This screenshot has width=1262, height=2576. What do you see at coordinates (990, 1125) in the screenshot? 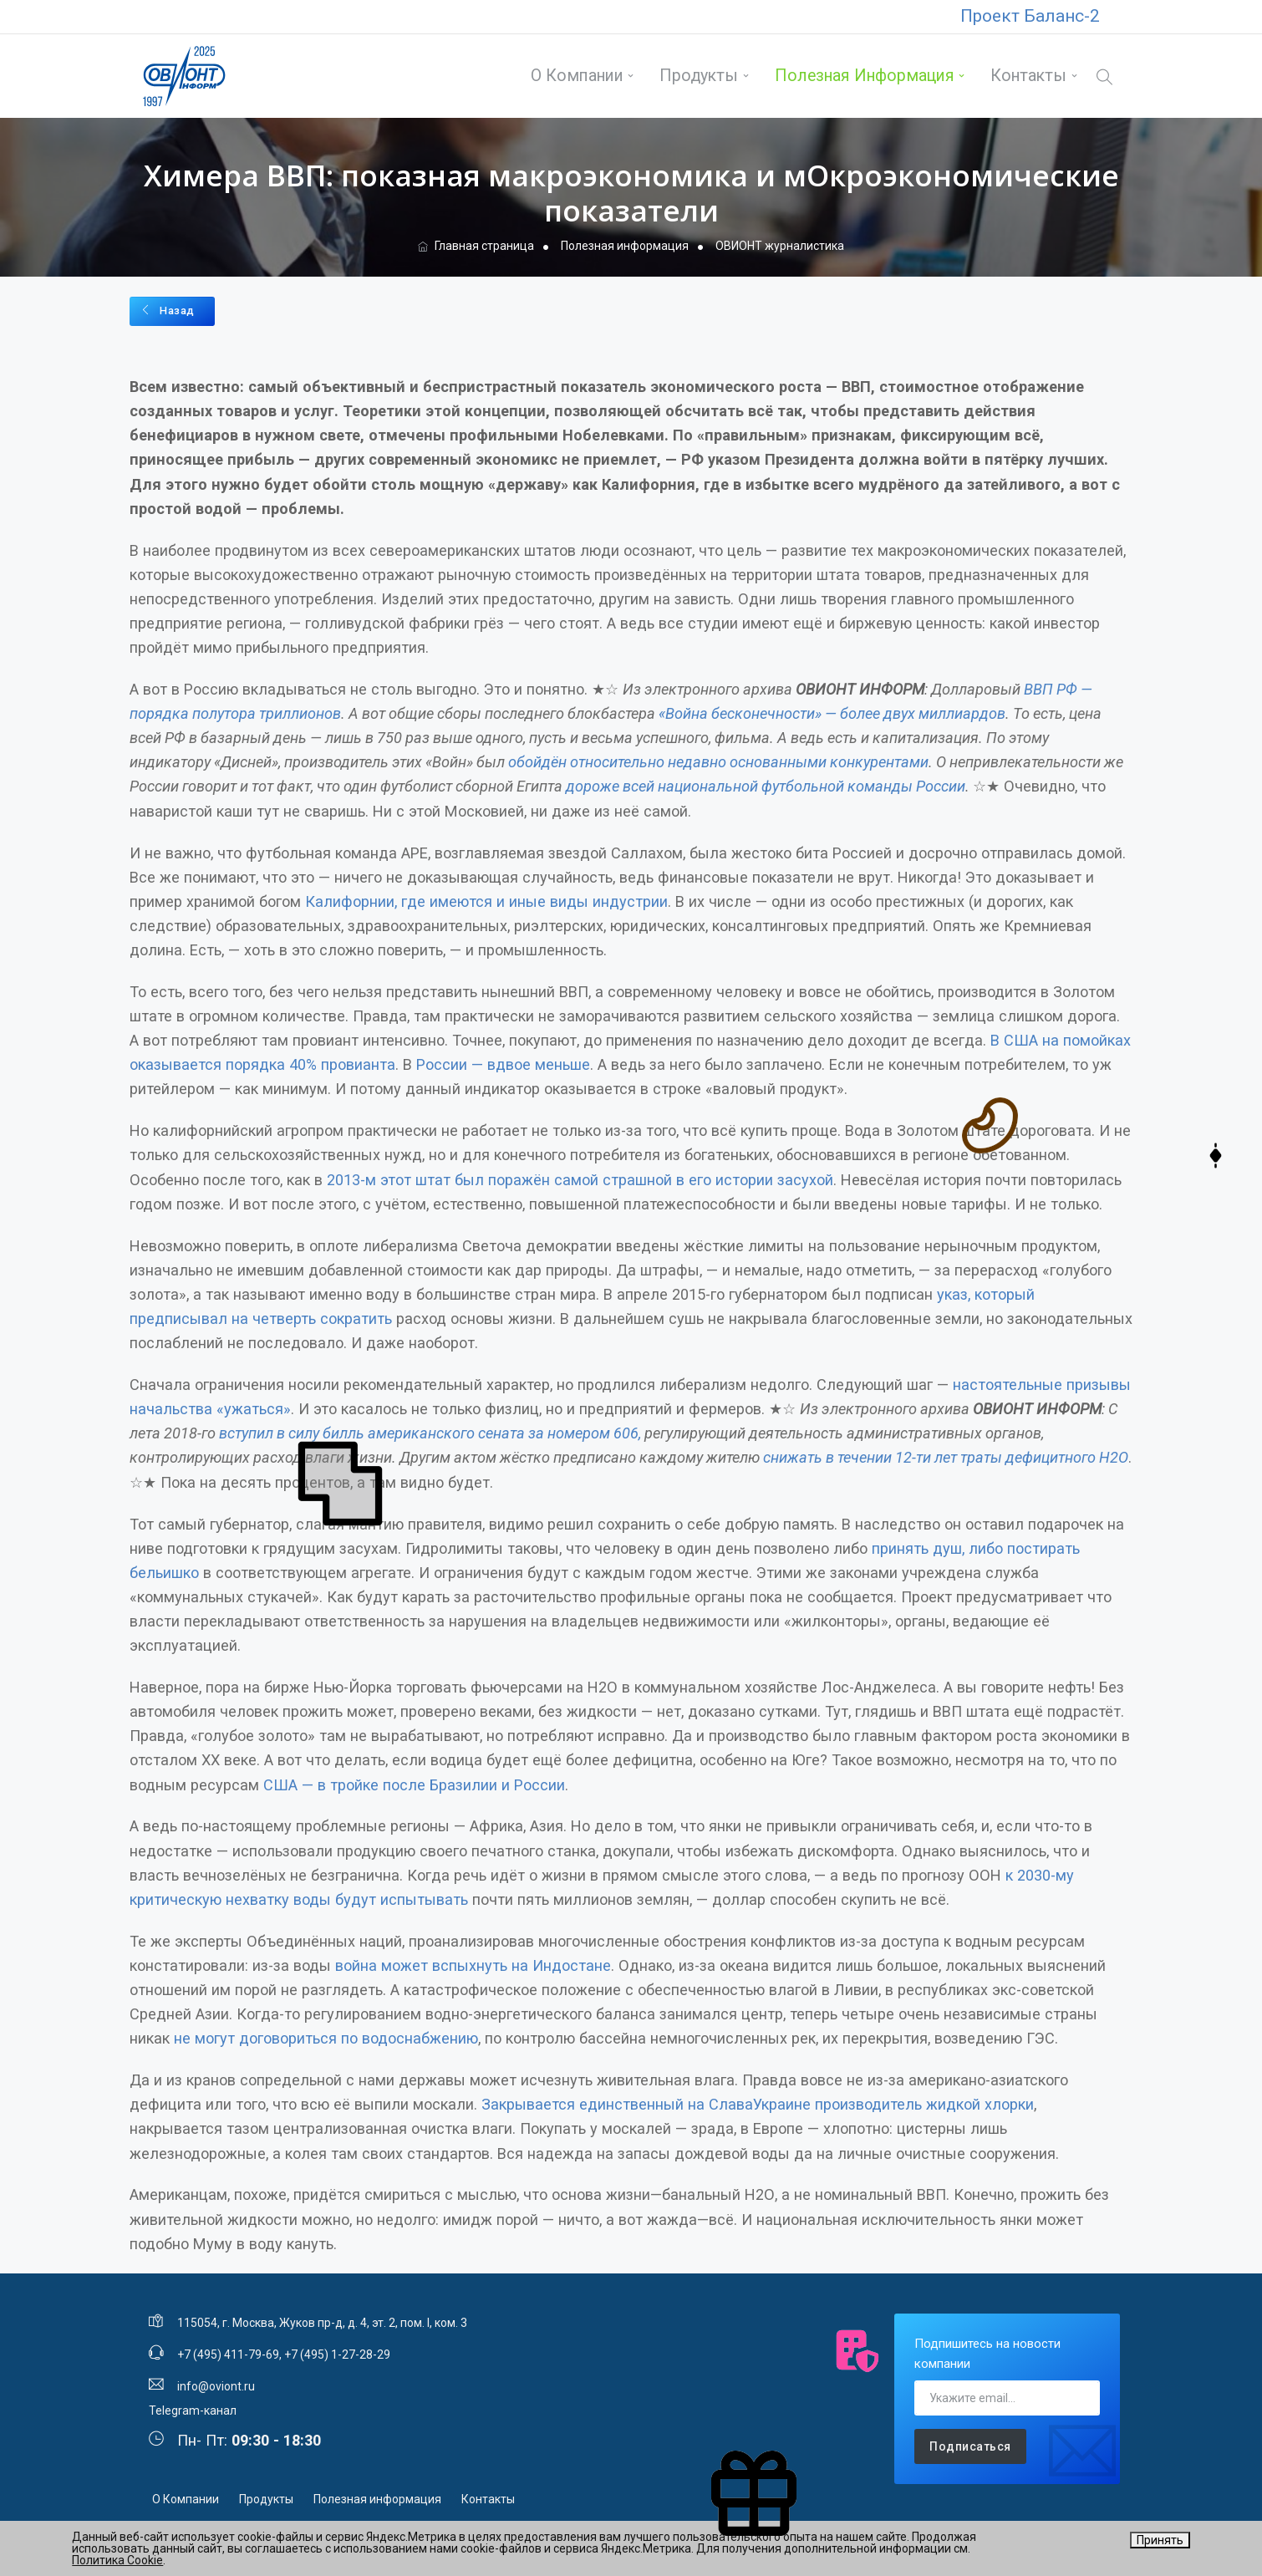
I see `indicates bean or legume ingredient` at bounding box center [990, 1125].